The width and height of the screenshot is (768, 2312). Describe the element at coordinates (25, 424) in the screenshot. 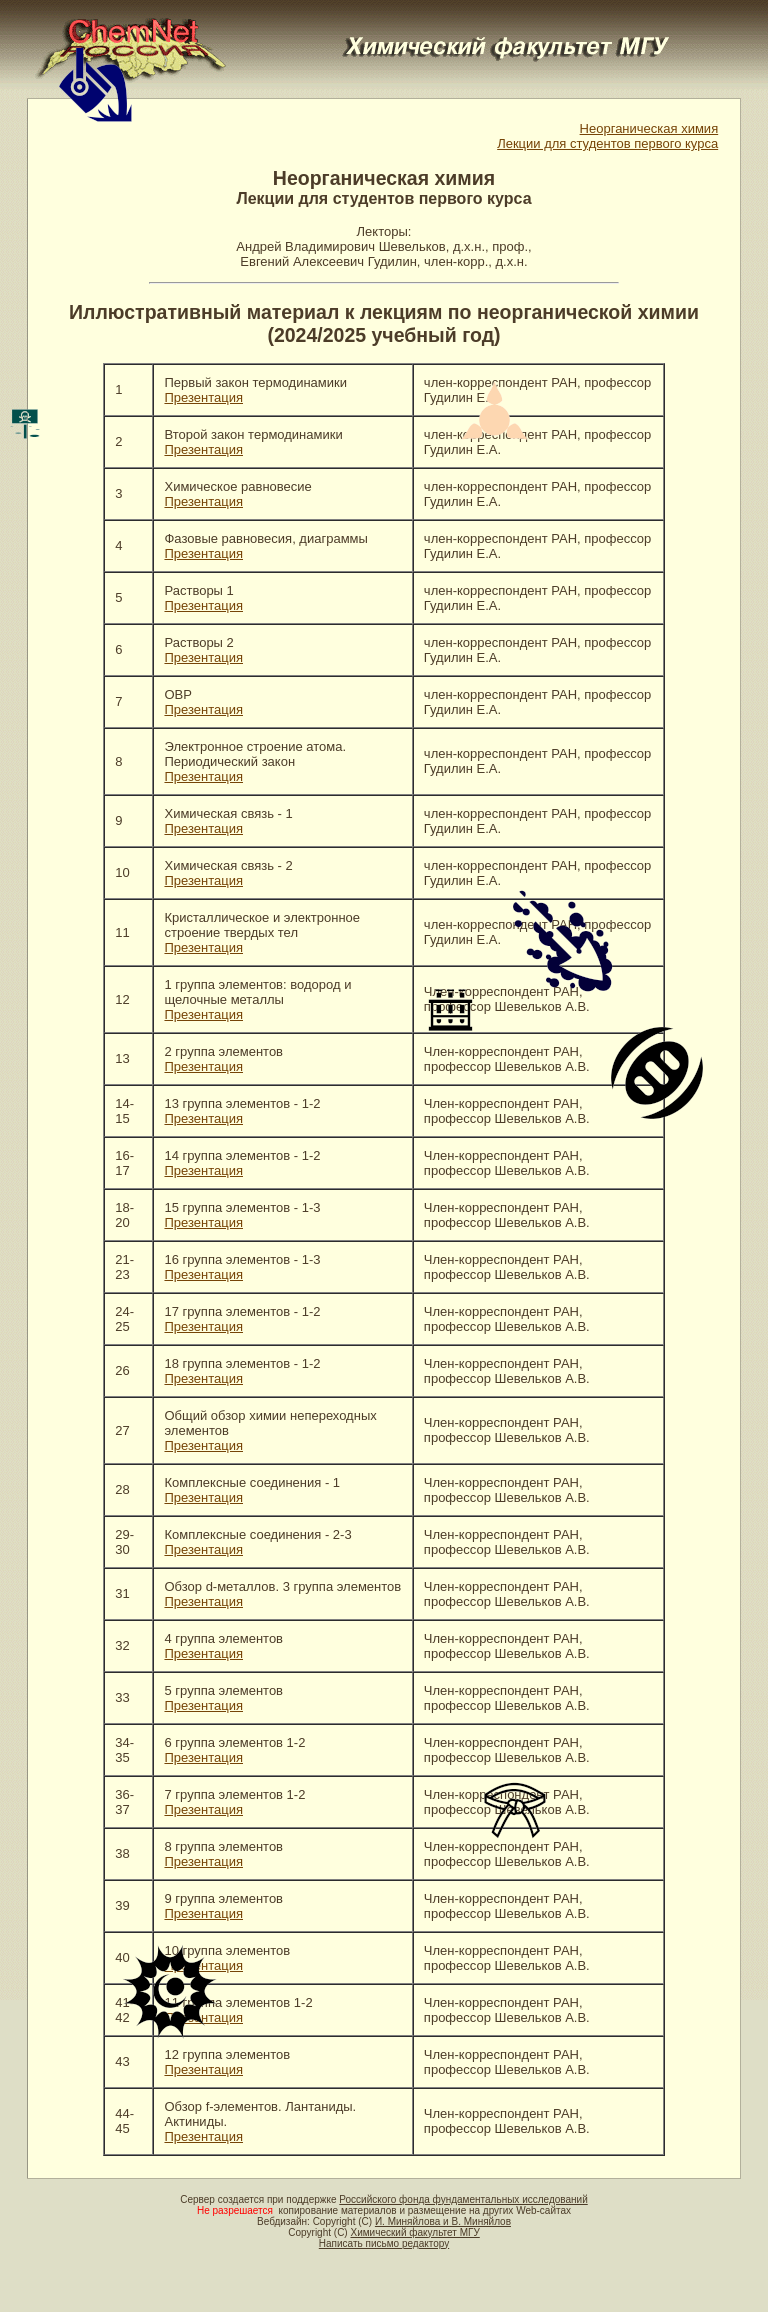

I see `indicates a hazardous or danger zone in gameplay` at that location.